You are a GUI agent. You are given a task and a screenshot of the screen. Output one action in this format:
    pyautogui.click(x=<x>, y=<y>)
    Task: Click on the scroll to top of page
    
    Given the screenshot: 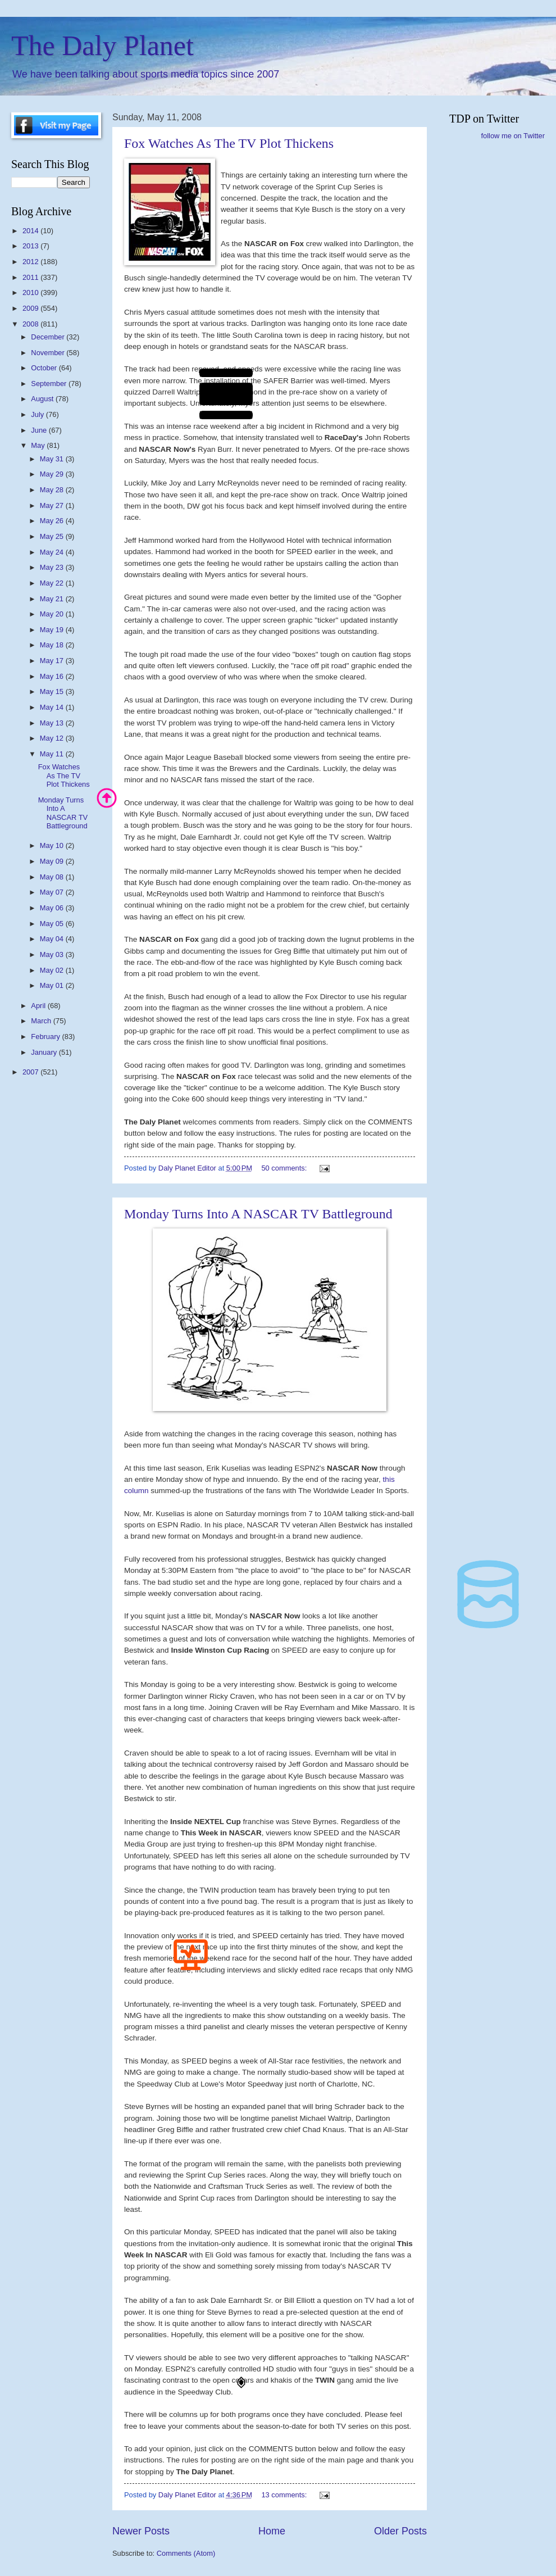 What is the action you would take?
    pyautogui.click(x=107, y=798)
    